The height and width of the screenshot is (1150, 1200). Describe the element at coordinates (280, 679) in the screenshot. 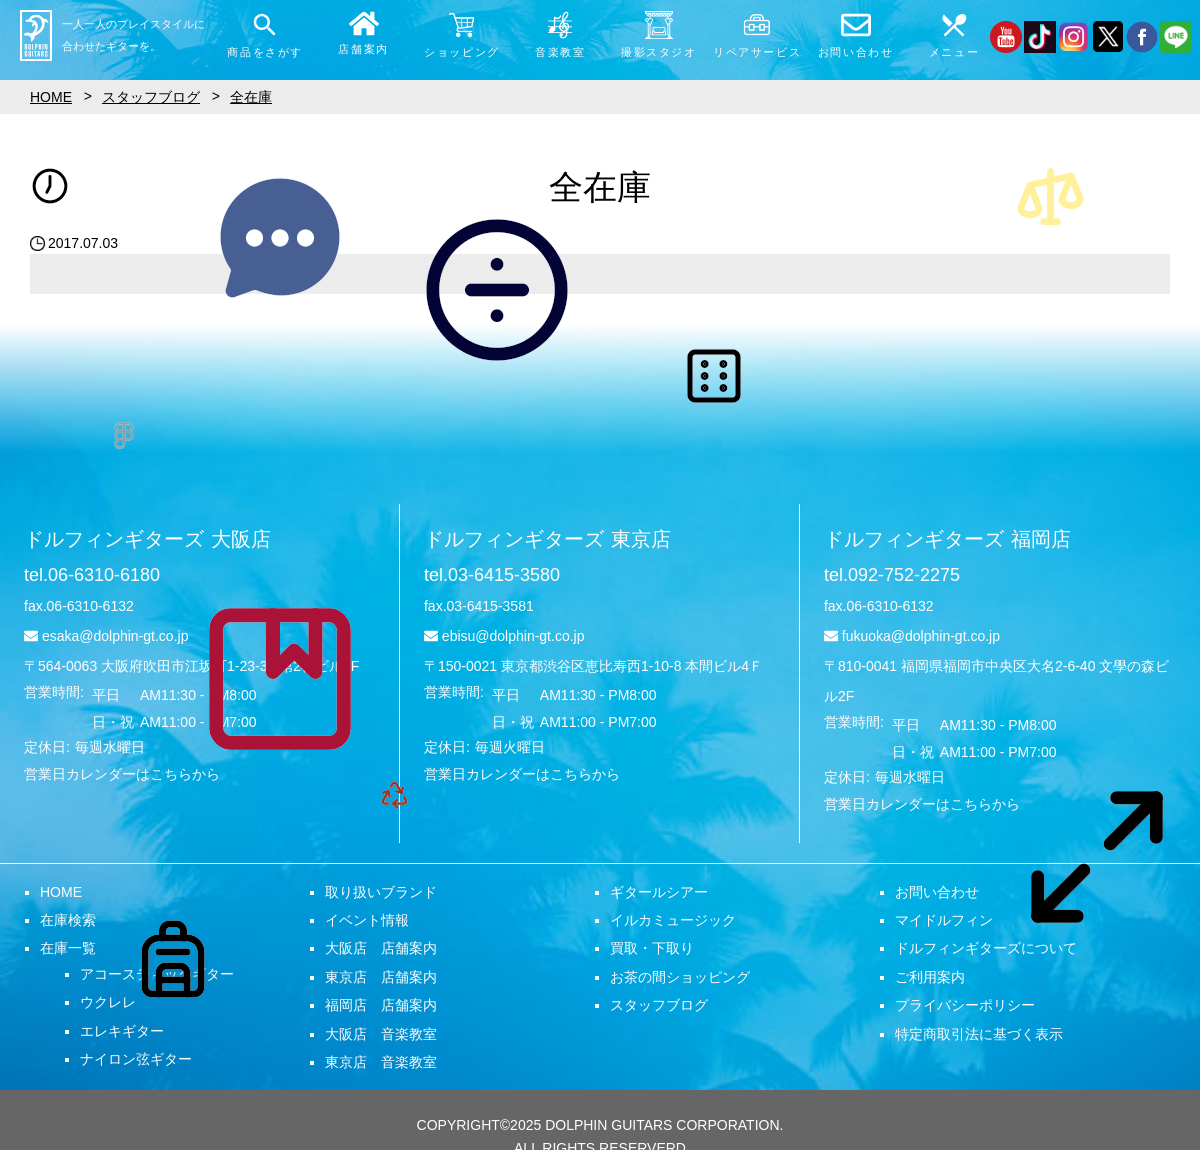

I see `view your music album collection` at that location.